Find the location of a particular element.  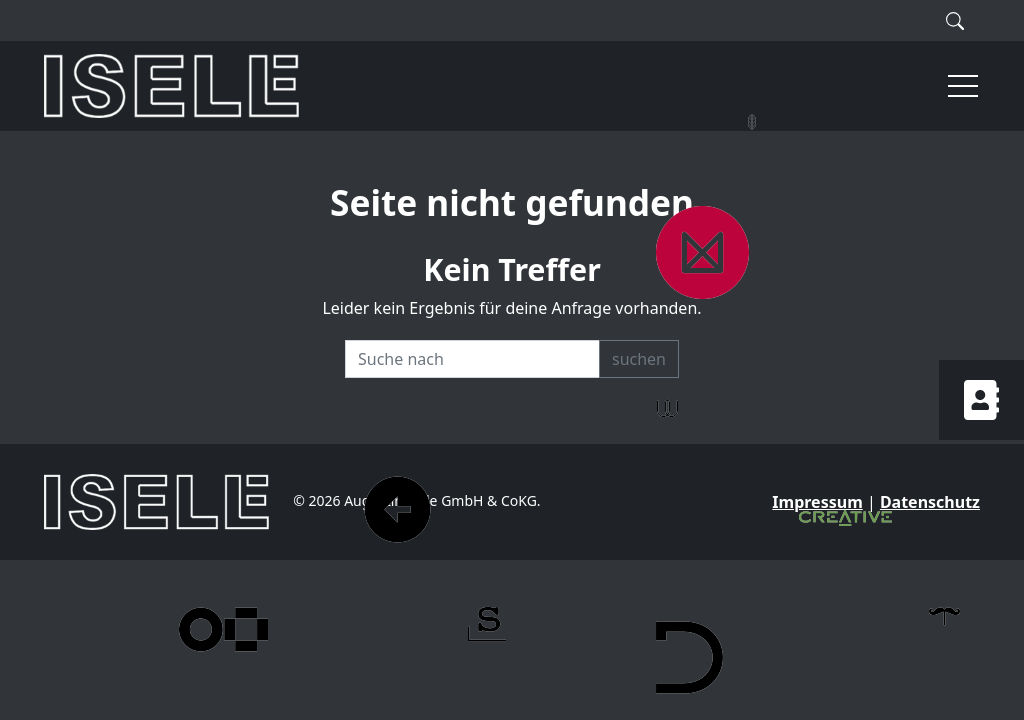

open wire messaging app is located at coordinates (667, 408).